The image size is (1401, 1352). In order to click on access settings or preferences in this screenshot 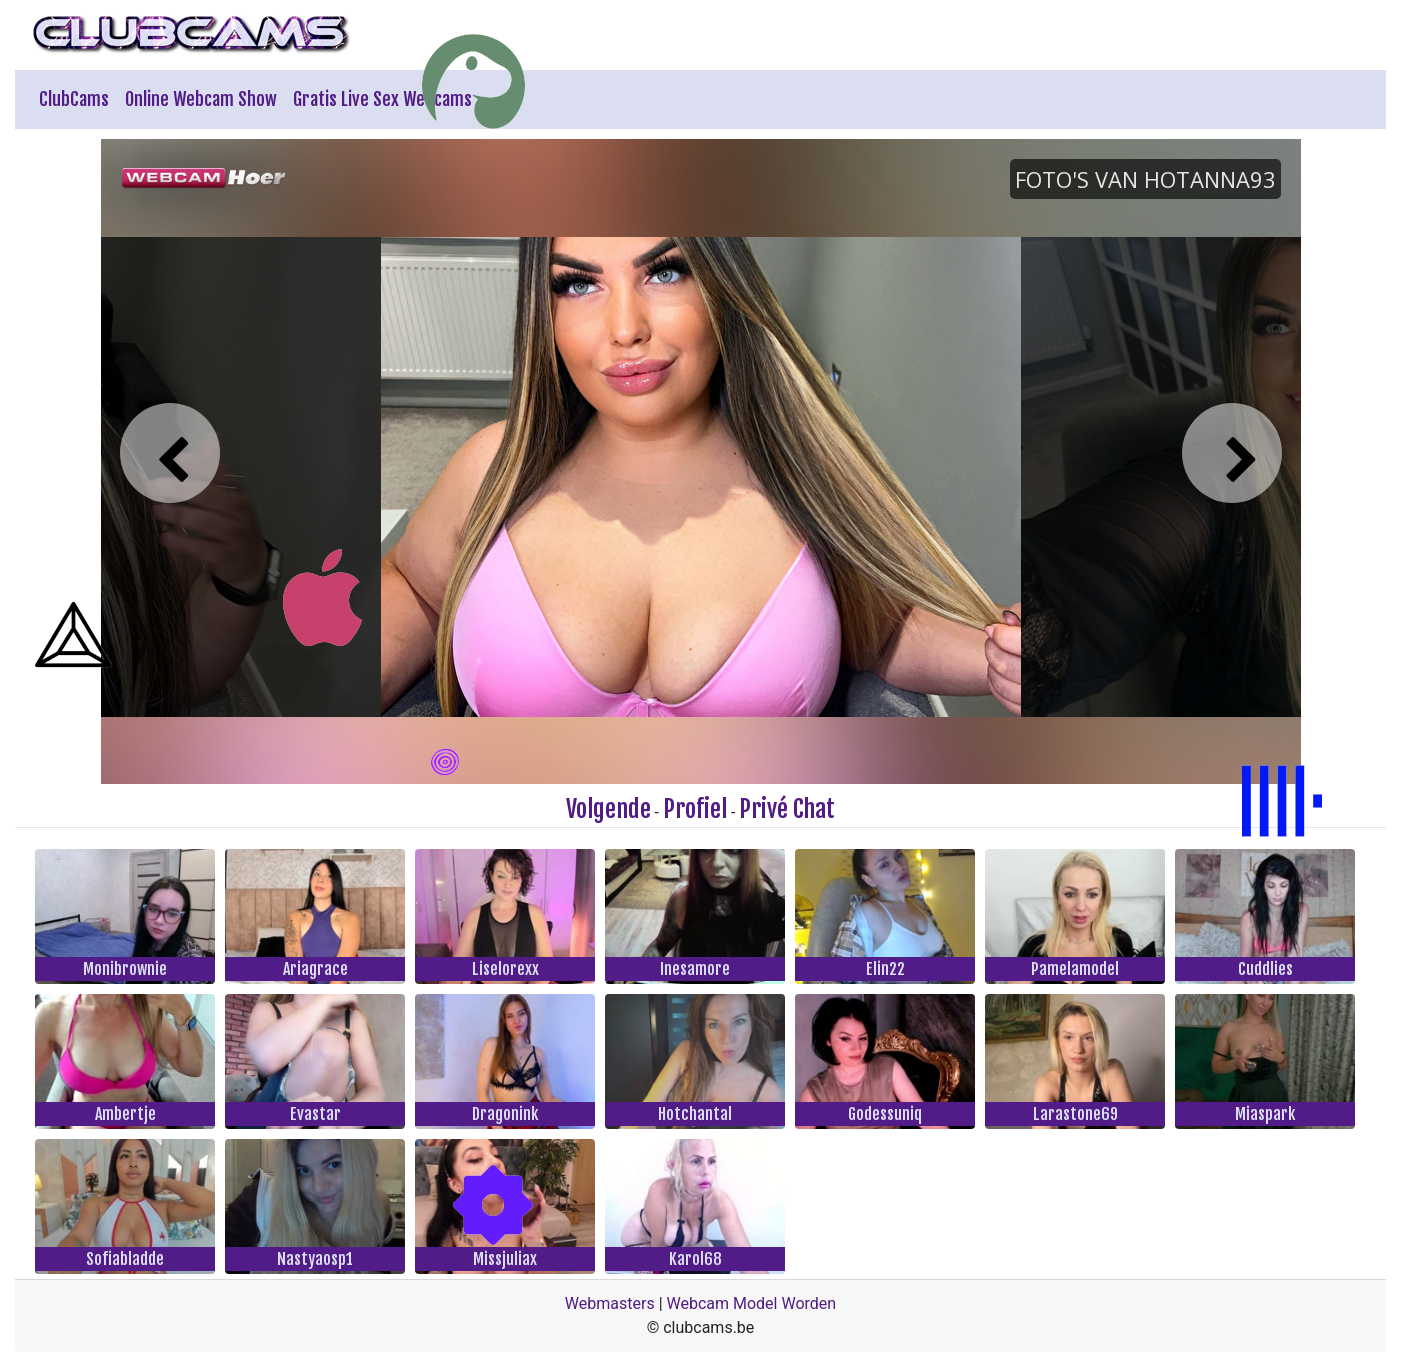, I will do `click(493, 1205)`.